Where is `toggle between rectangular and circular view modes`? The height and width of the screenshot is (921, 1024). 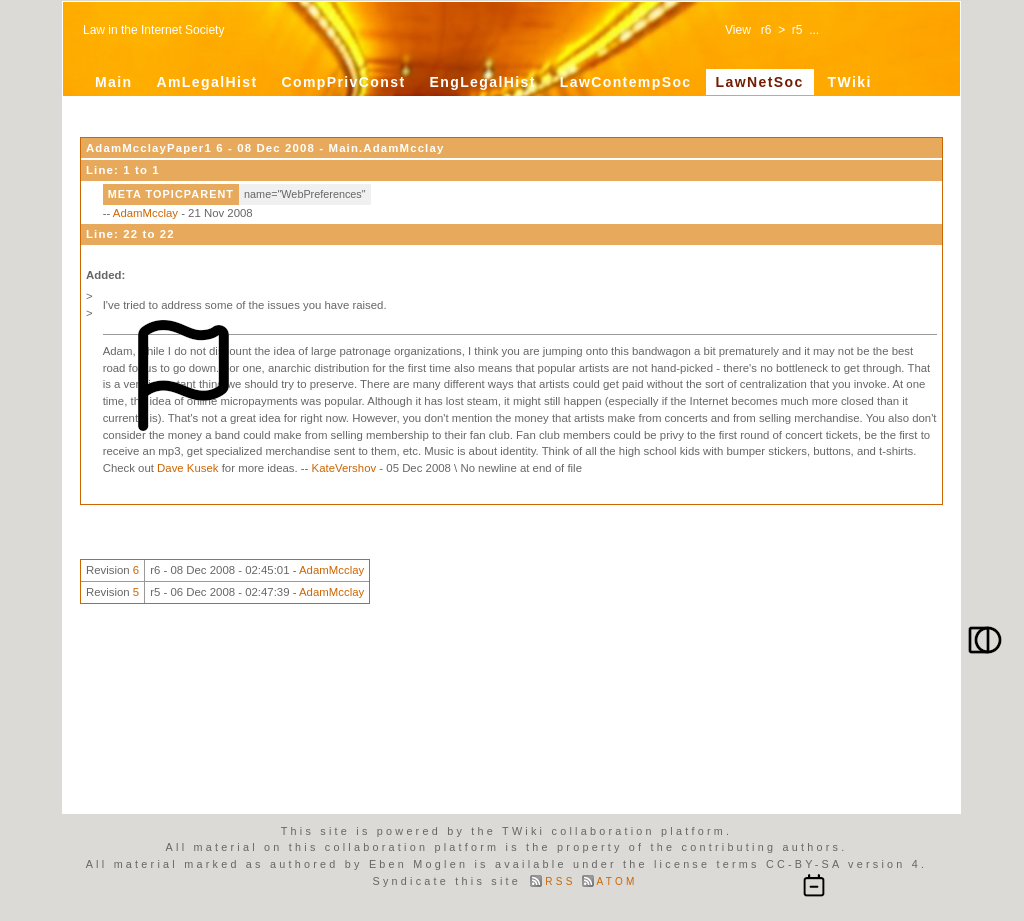
toggle between rectangular and circular view modes is located at coordinates (985, 640).